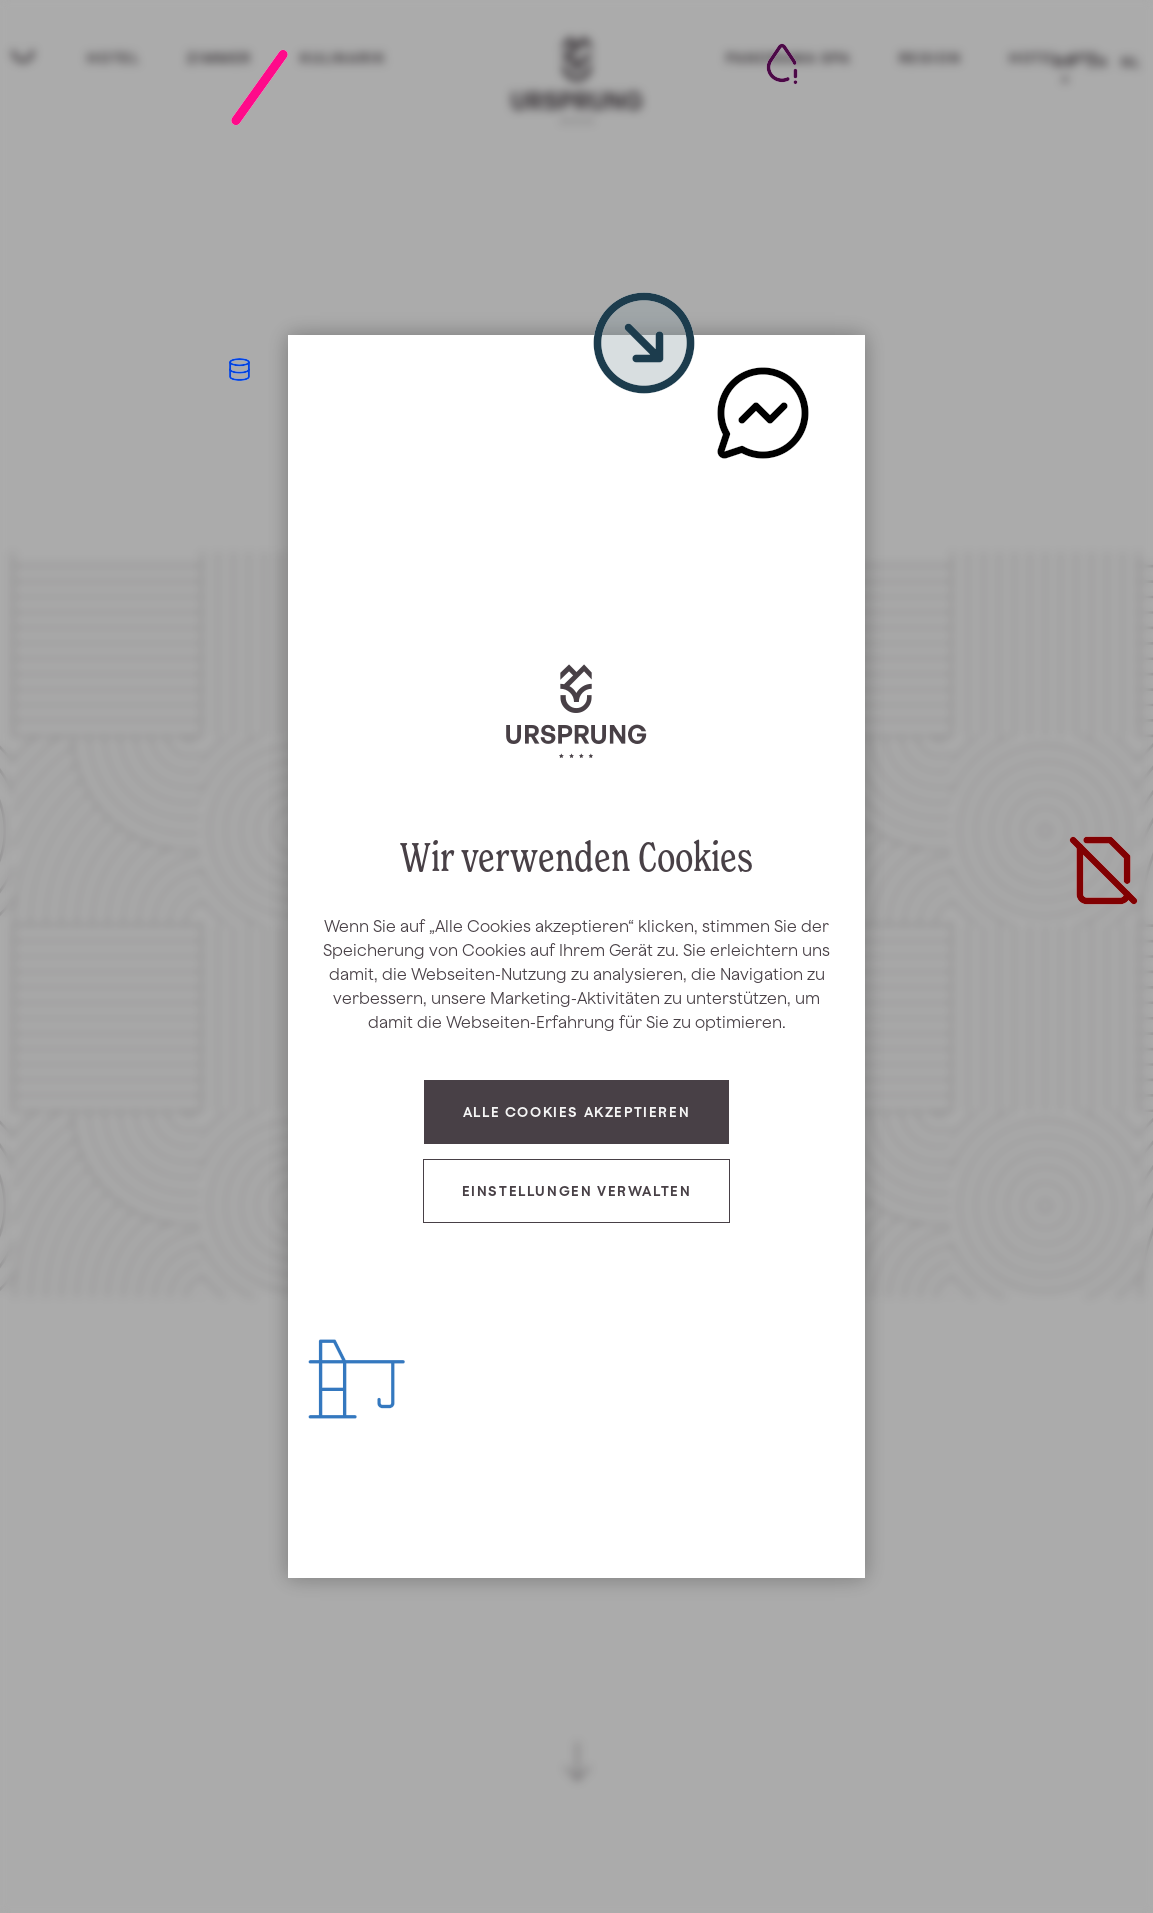 The height and width of the screenshot is (1913, 1153). What do you see at coordinates (1103, 870) in the screenshot?
I see `file unavailable or inaccessible` at bounding box center [1103, 870].